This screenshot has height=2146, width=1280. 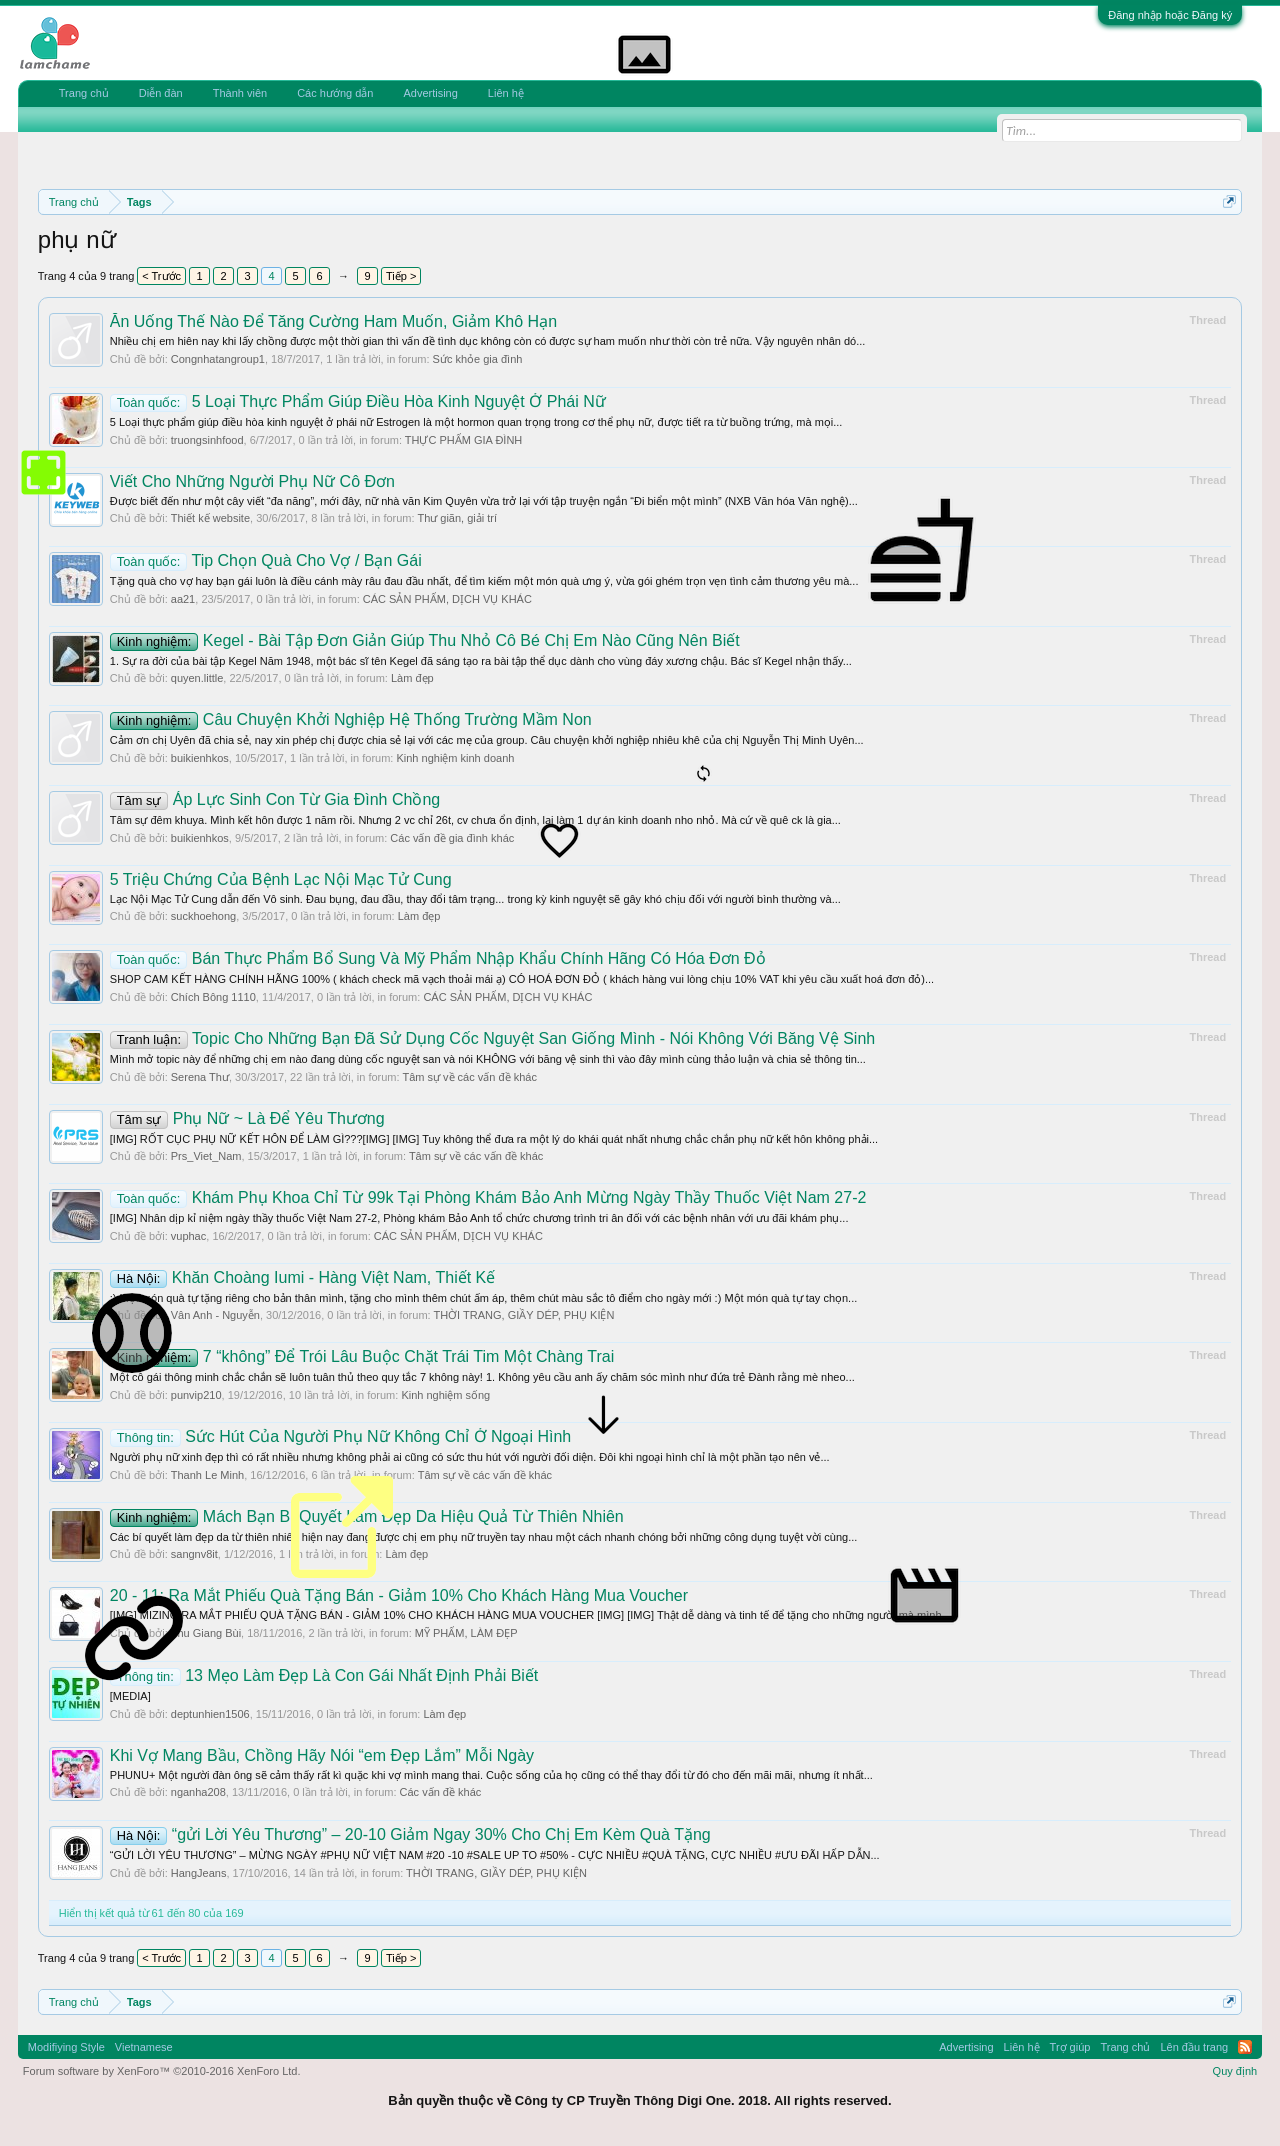 What do you see at coordinates (644, 54) in the screenshot?
I see `view panorama or landscape photos` at bounding box center [644, 54].